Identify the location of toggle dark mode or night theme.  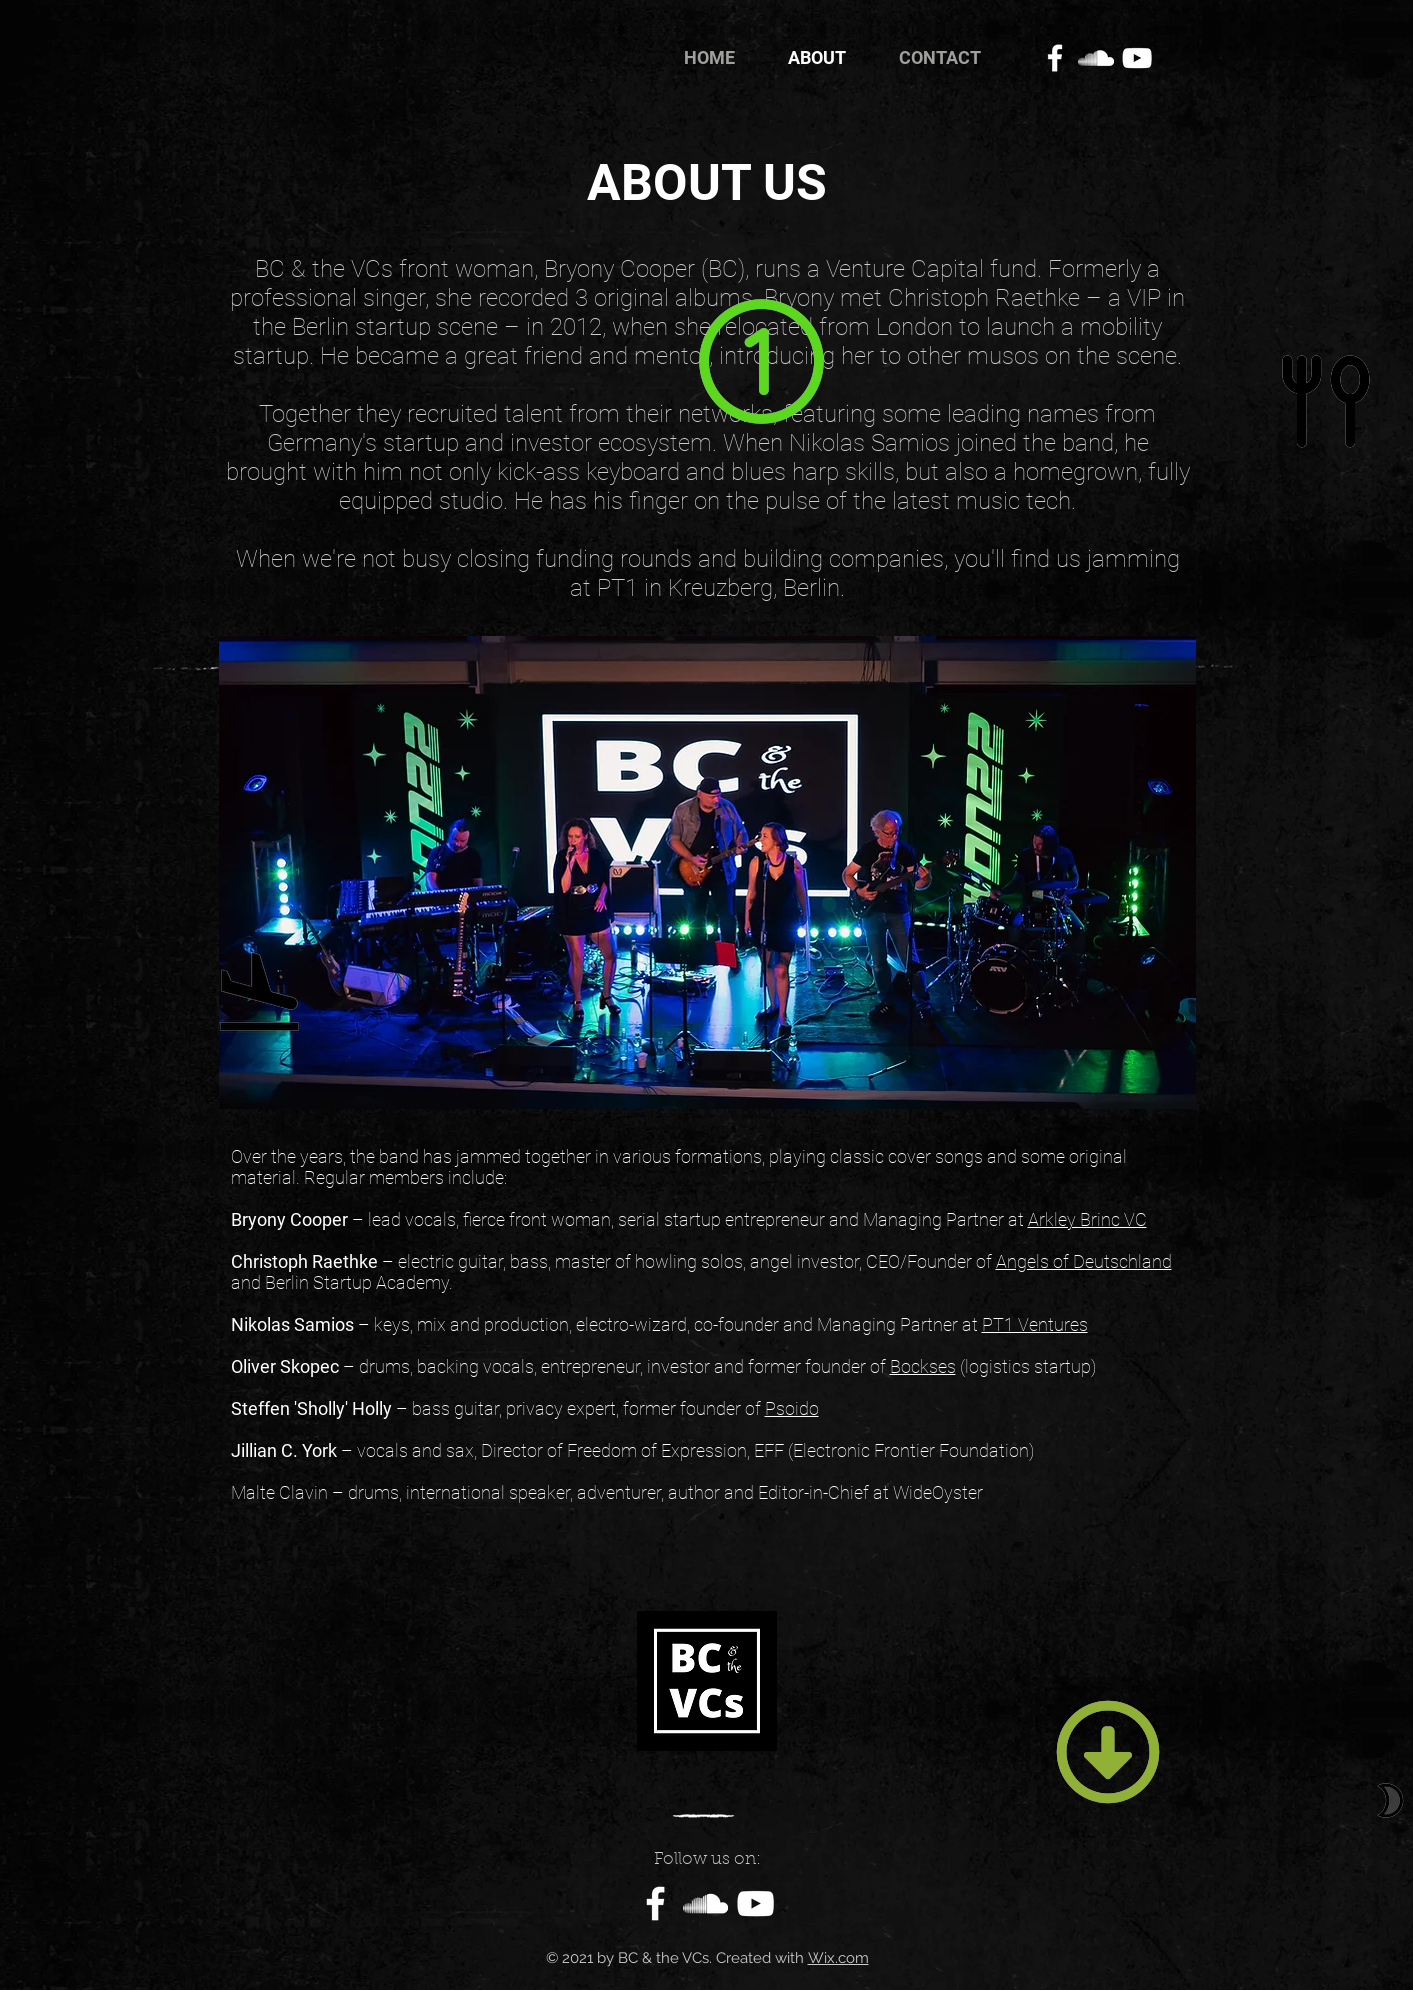
(1389, 1800).